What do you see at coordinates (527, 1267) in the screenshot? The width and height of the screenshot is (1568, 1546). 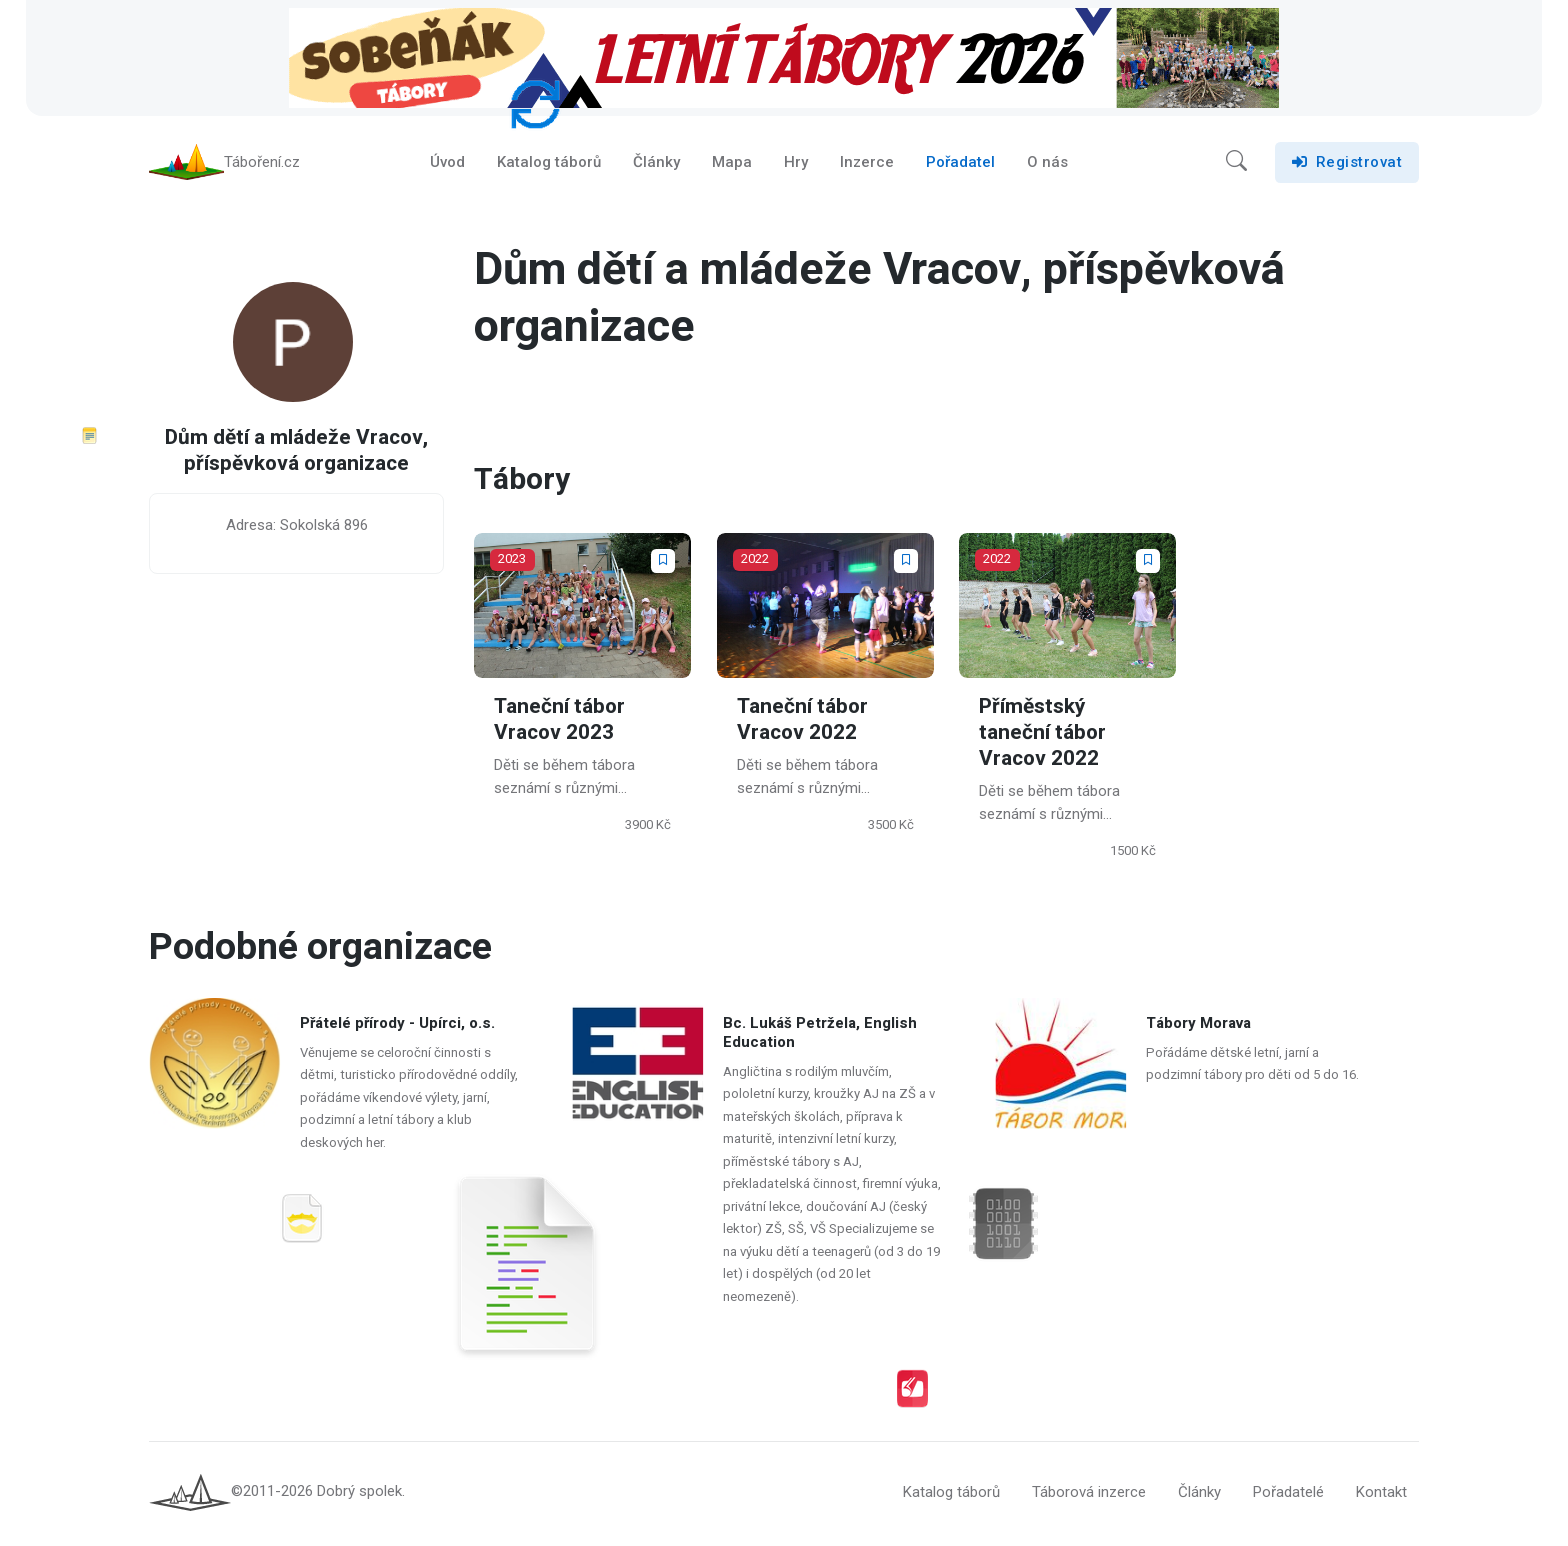 I see `a COBOL source code file` at bounding box center [527, 1267].